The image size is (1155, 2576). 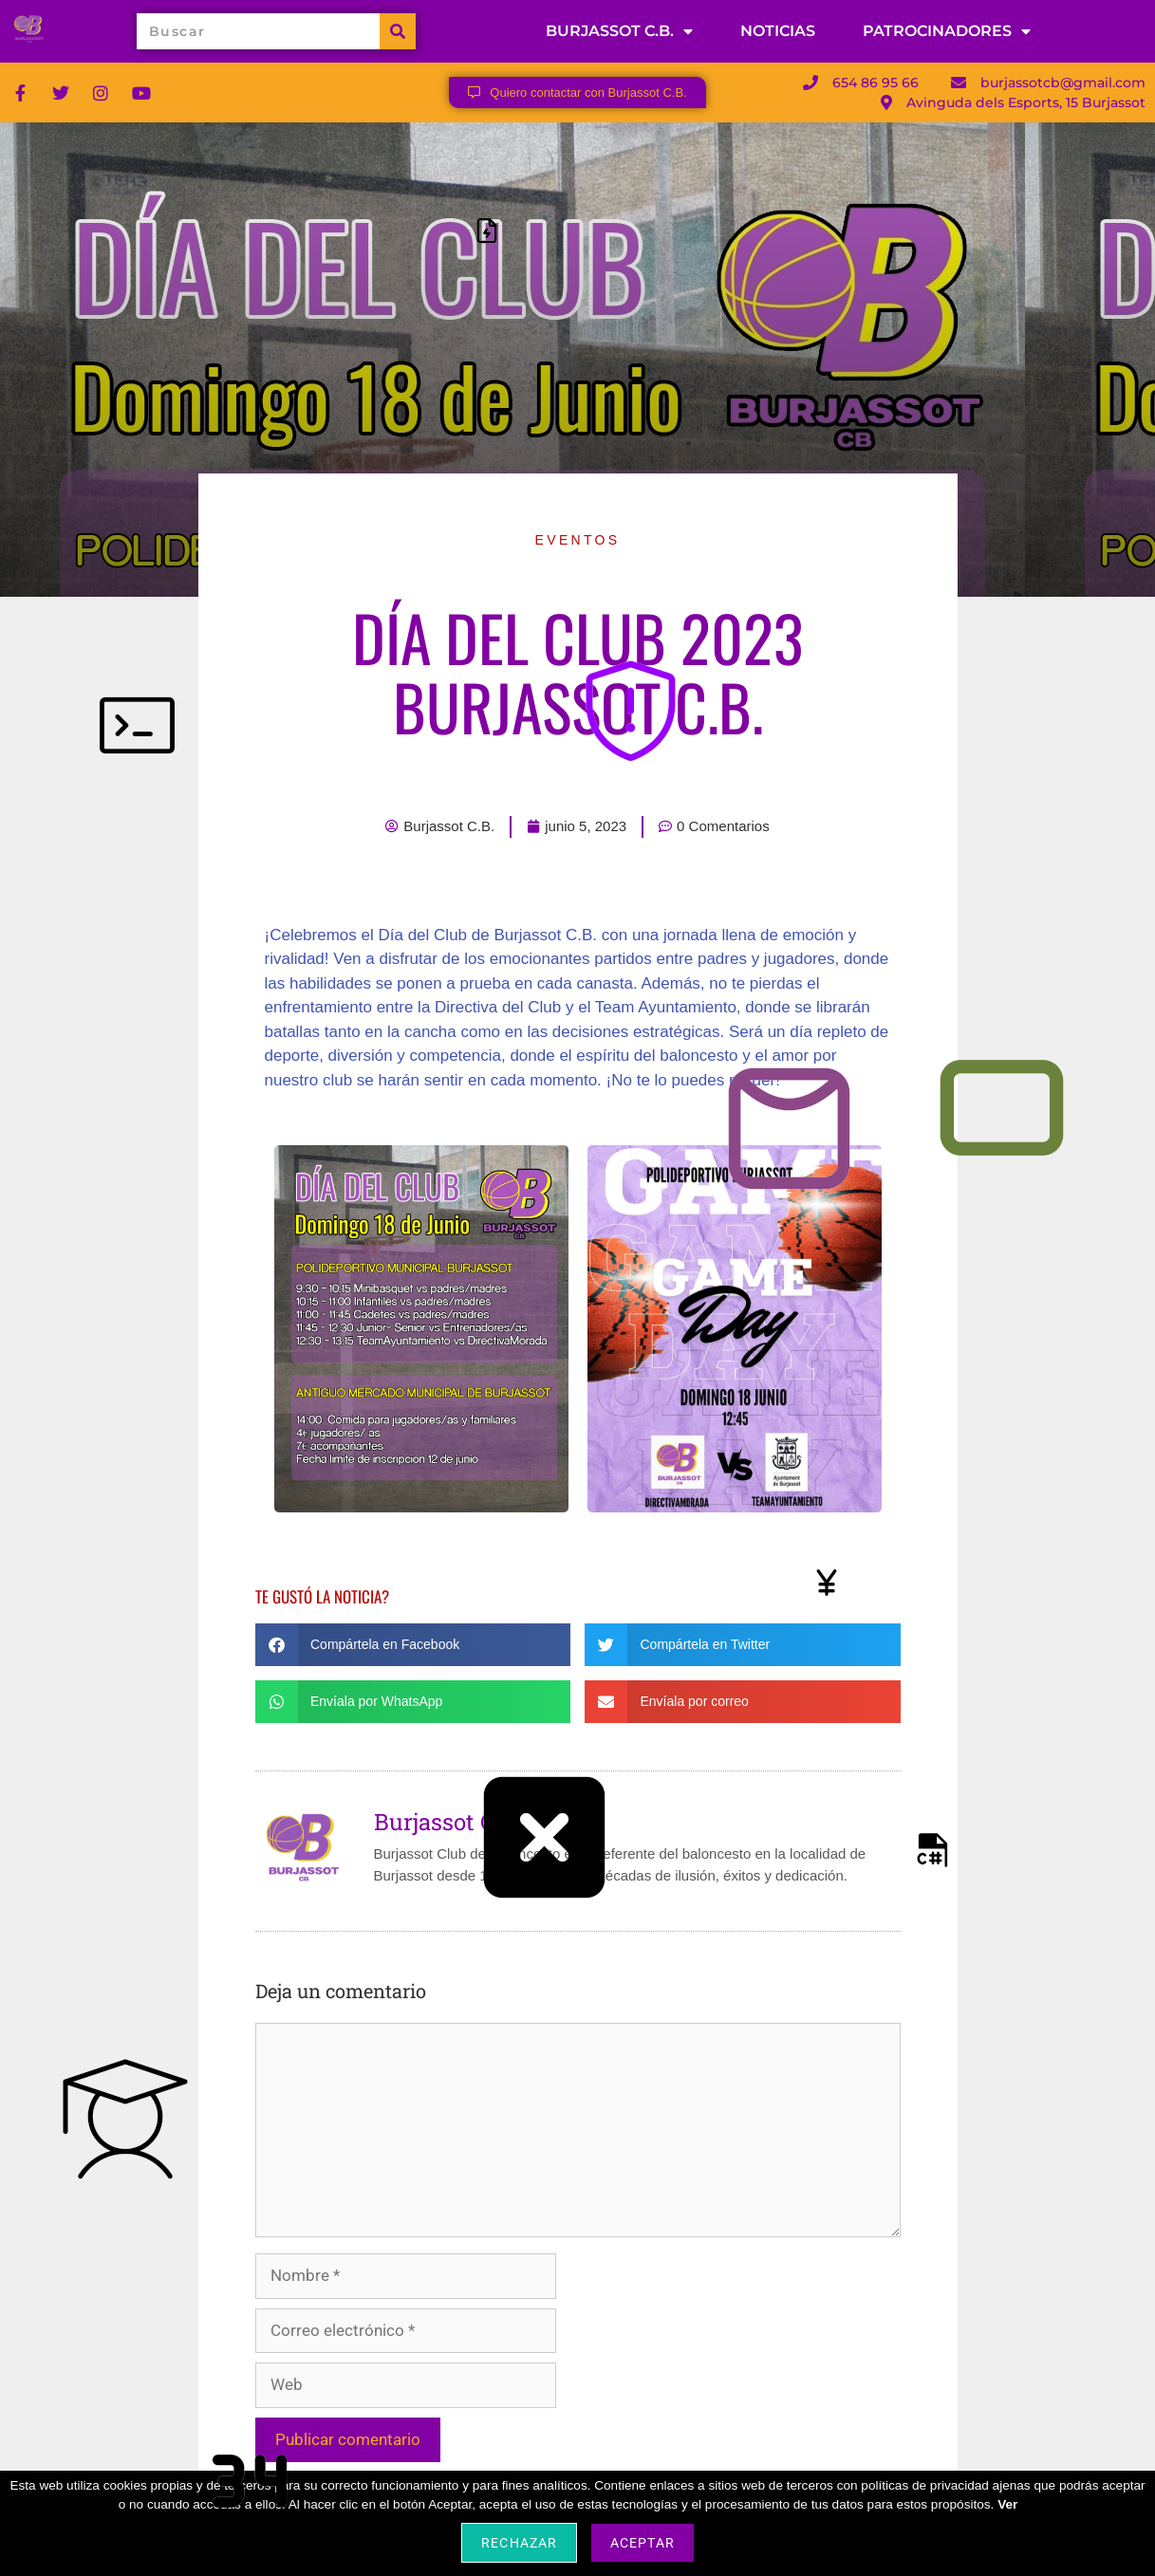 What do you see at coordinates (789, 1128) in the screenshot?
I see `hang dry laundry care instruction` at bounding box center [789, 1128].